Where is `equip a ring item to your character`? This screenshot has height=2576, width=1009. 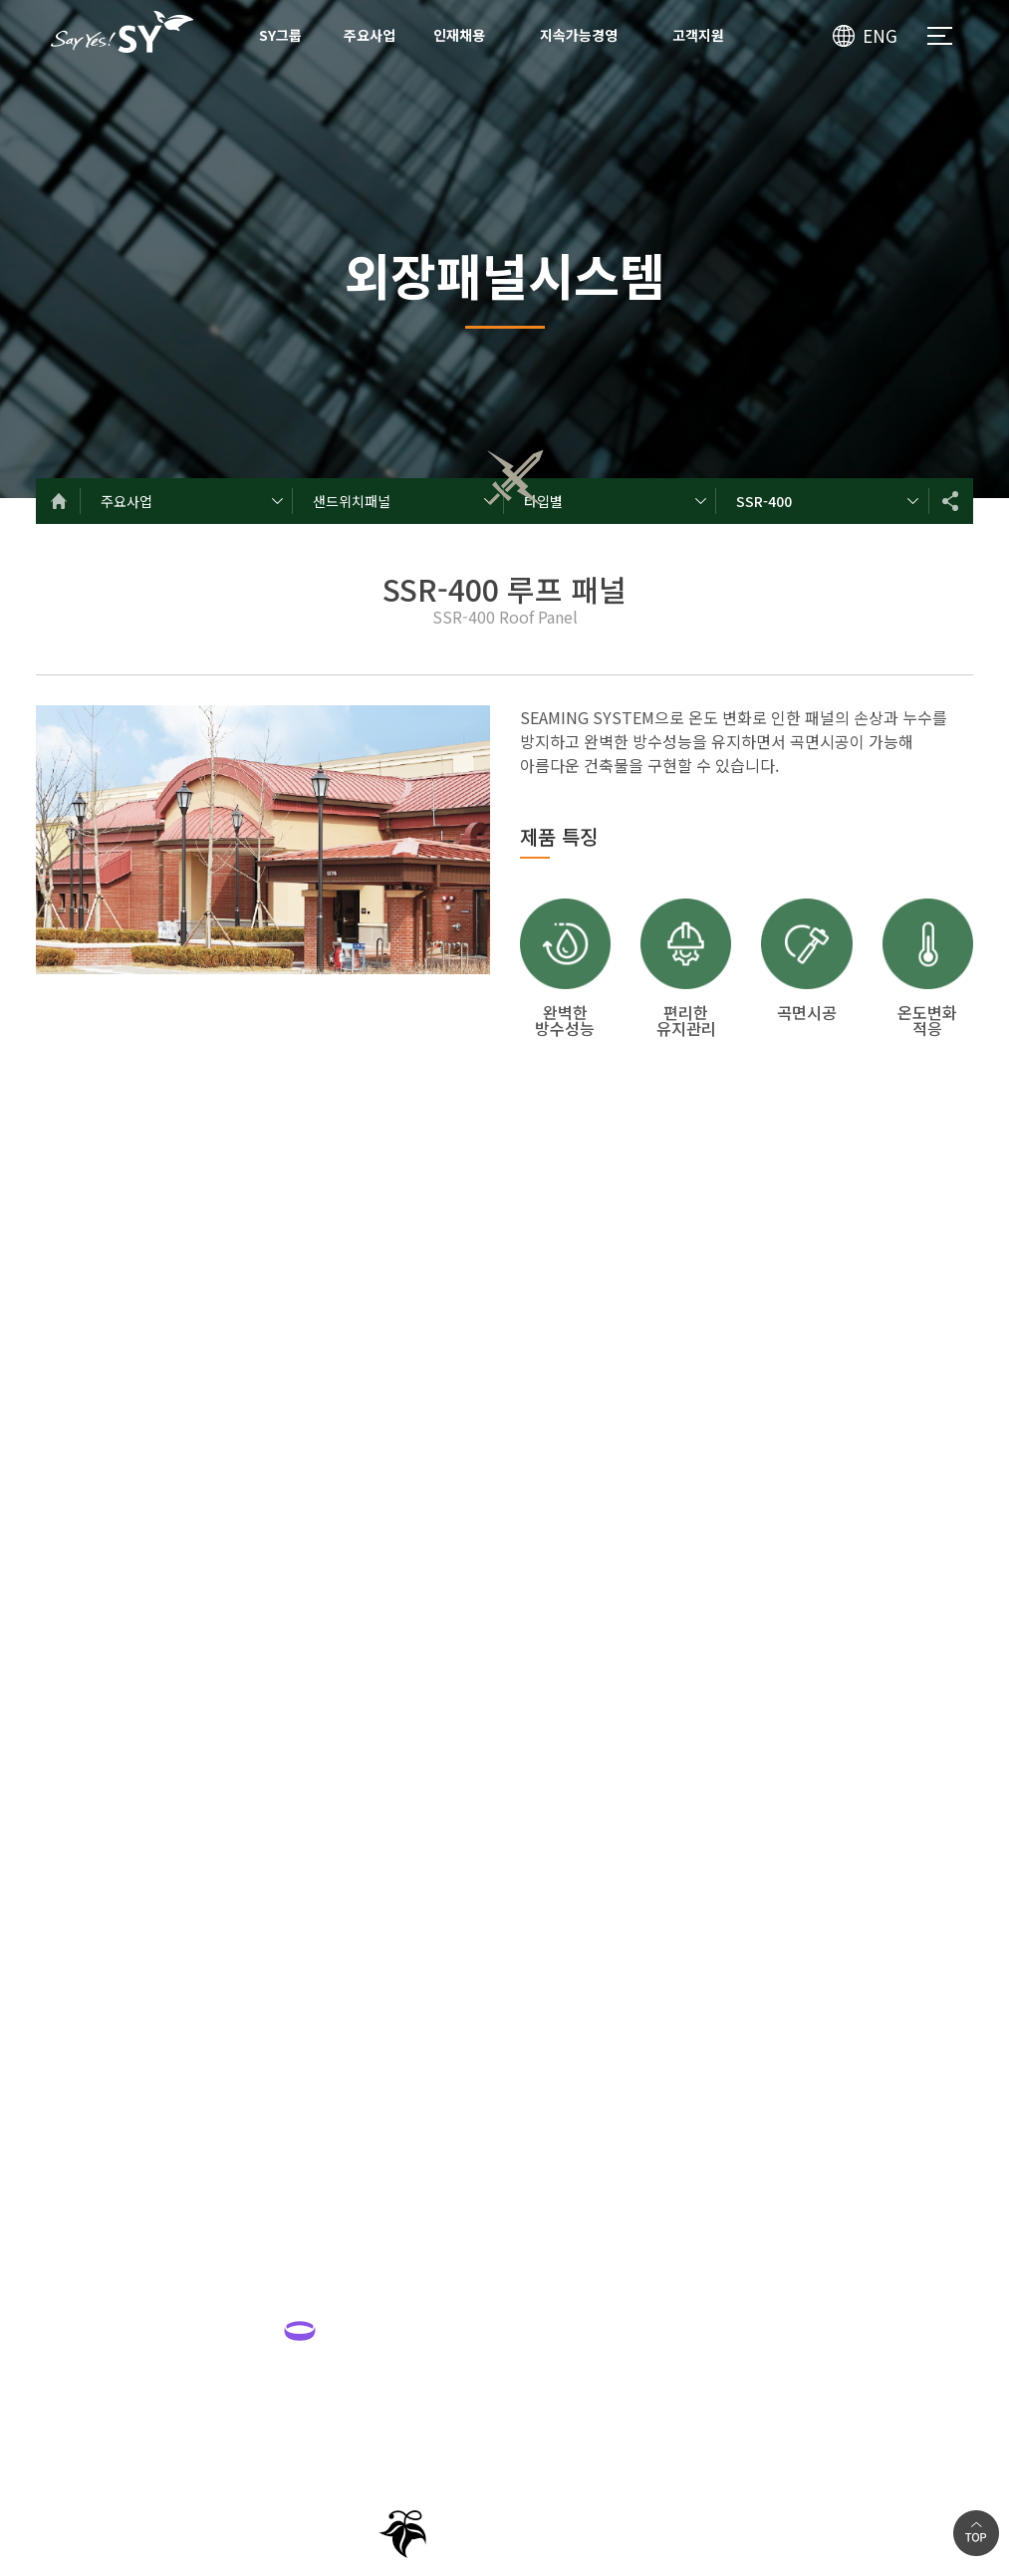
equip a ring item to your character is located at coordinates (300, 2331).